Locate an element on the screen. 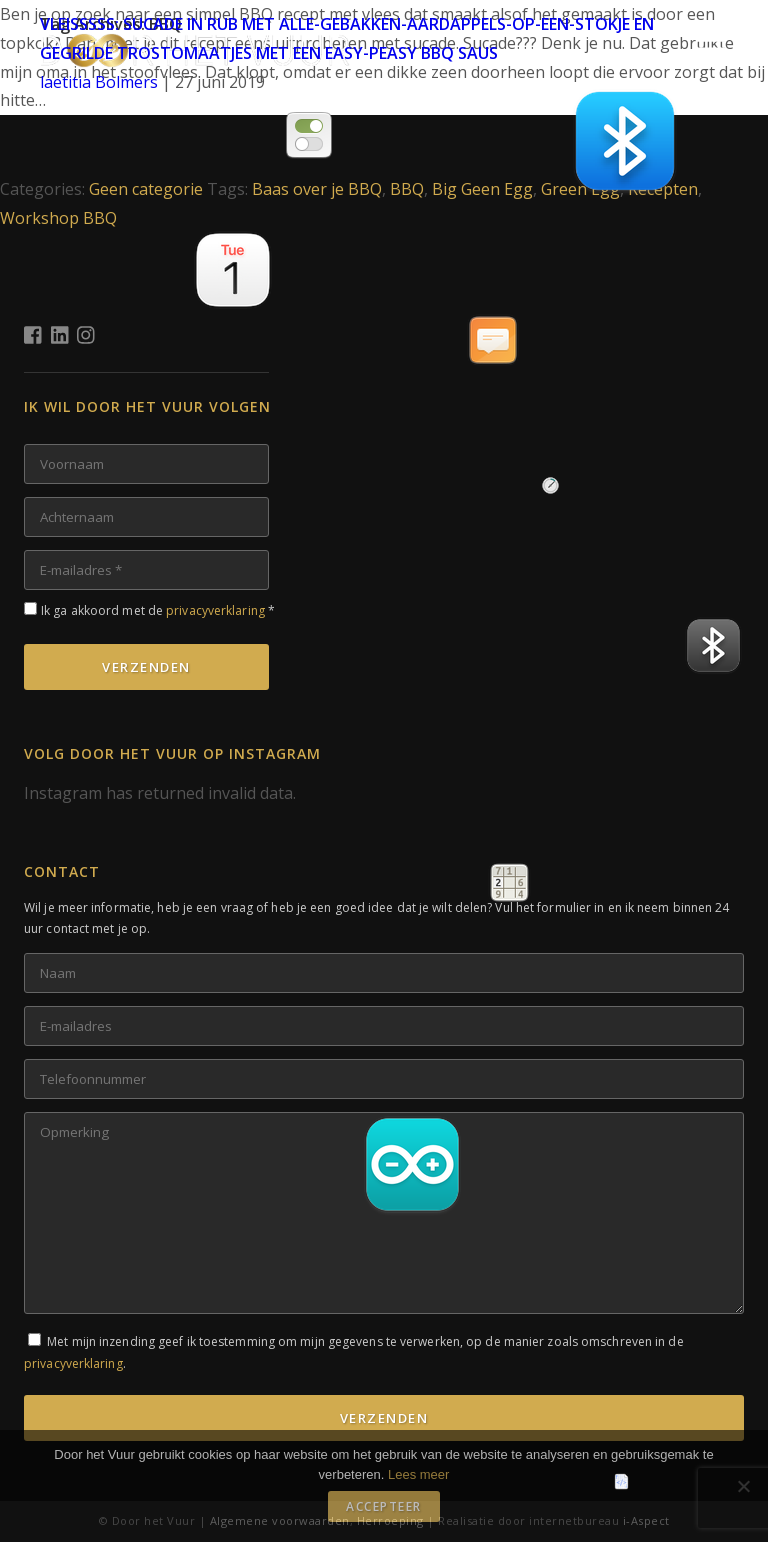 Image resolution: width=768 pixels, height=1542 pixels. open gnome tweaks settings is located at coordinates (309, 135).